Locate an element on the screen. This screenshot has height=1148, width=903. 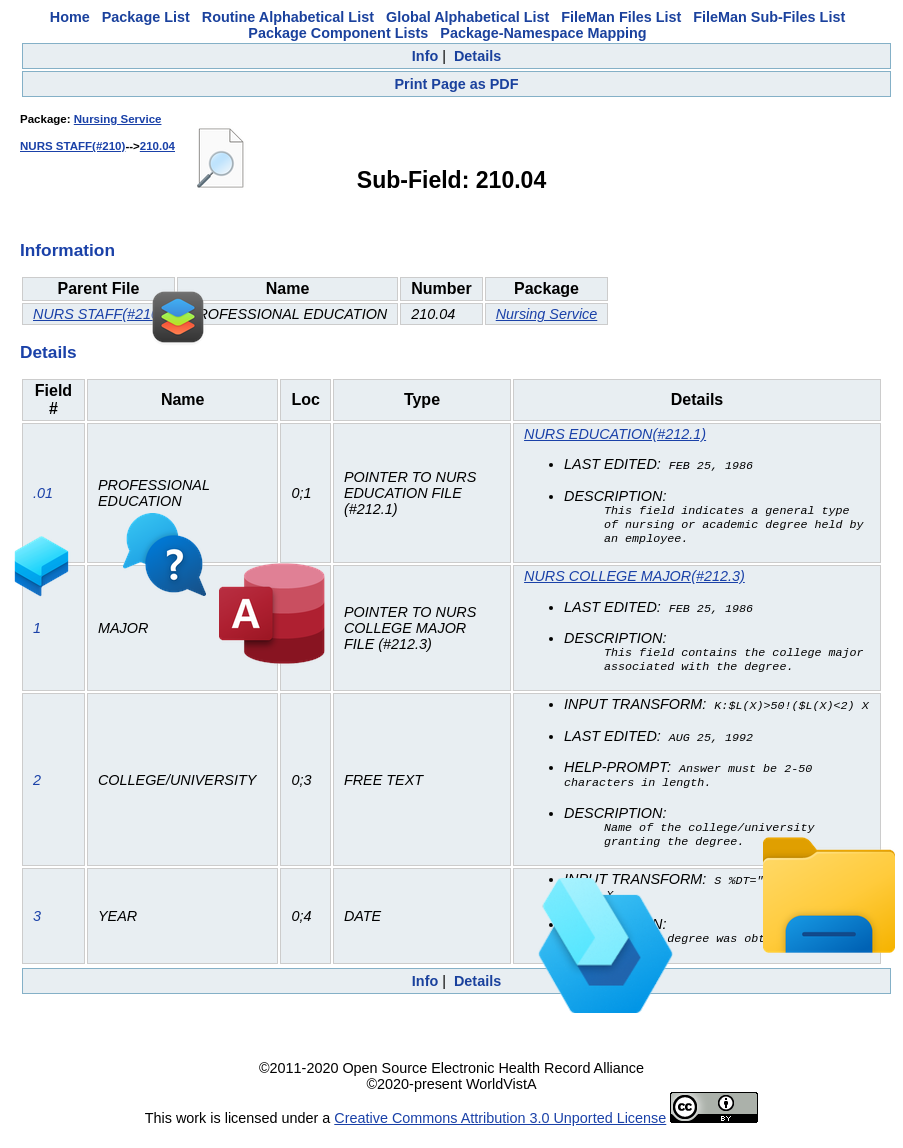
open file explorer is located at coordinates (829, 893).